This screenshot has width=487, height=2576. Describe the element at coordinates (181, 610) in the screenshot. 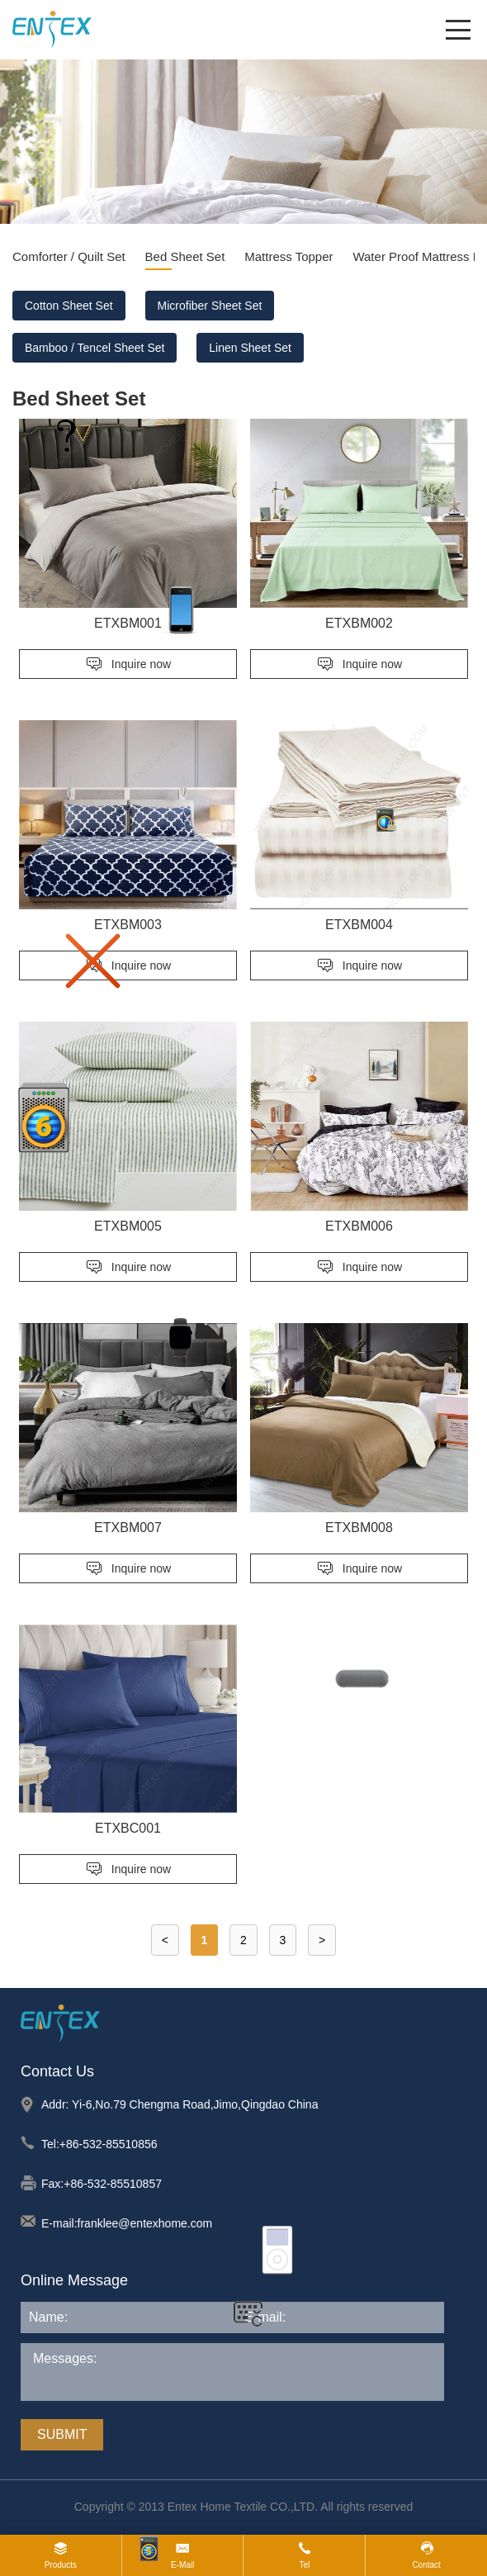

I see `indicates a connected iPhone device` at that location.